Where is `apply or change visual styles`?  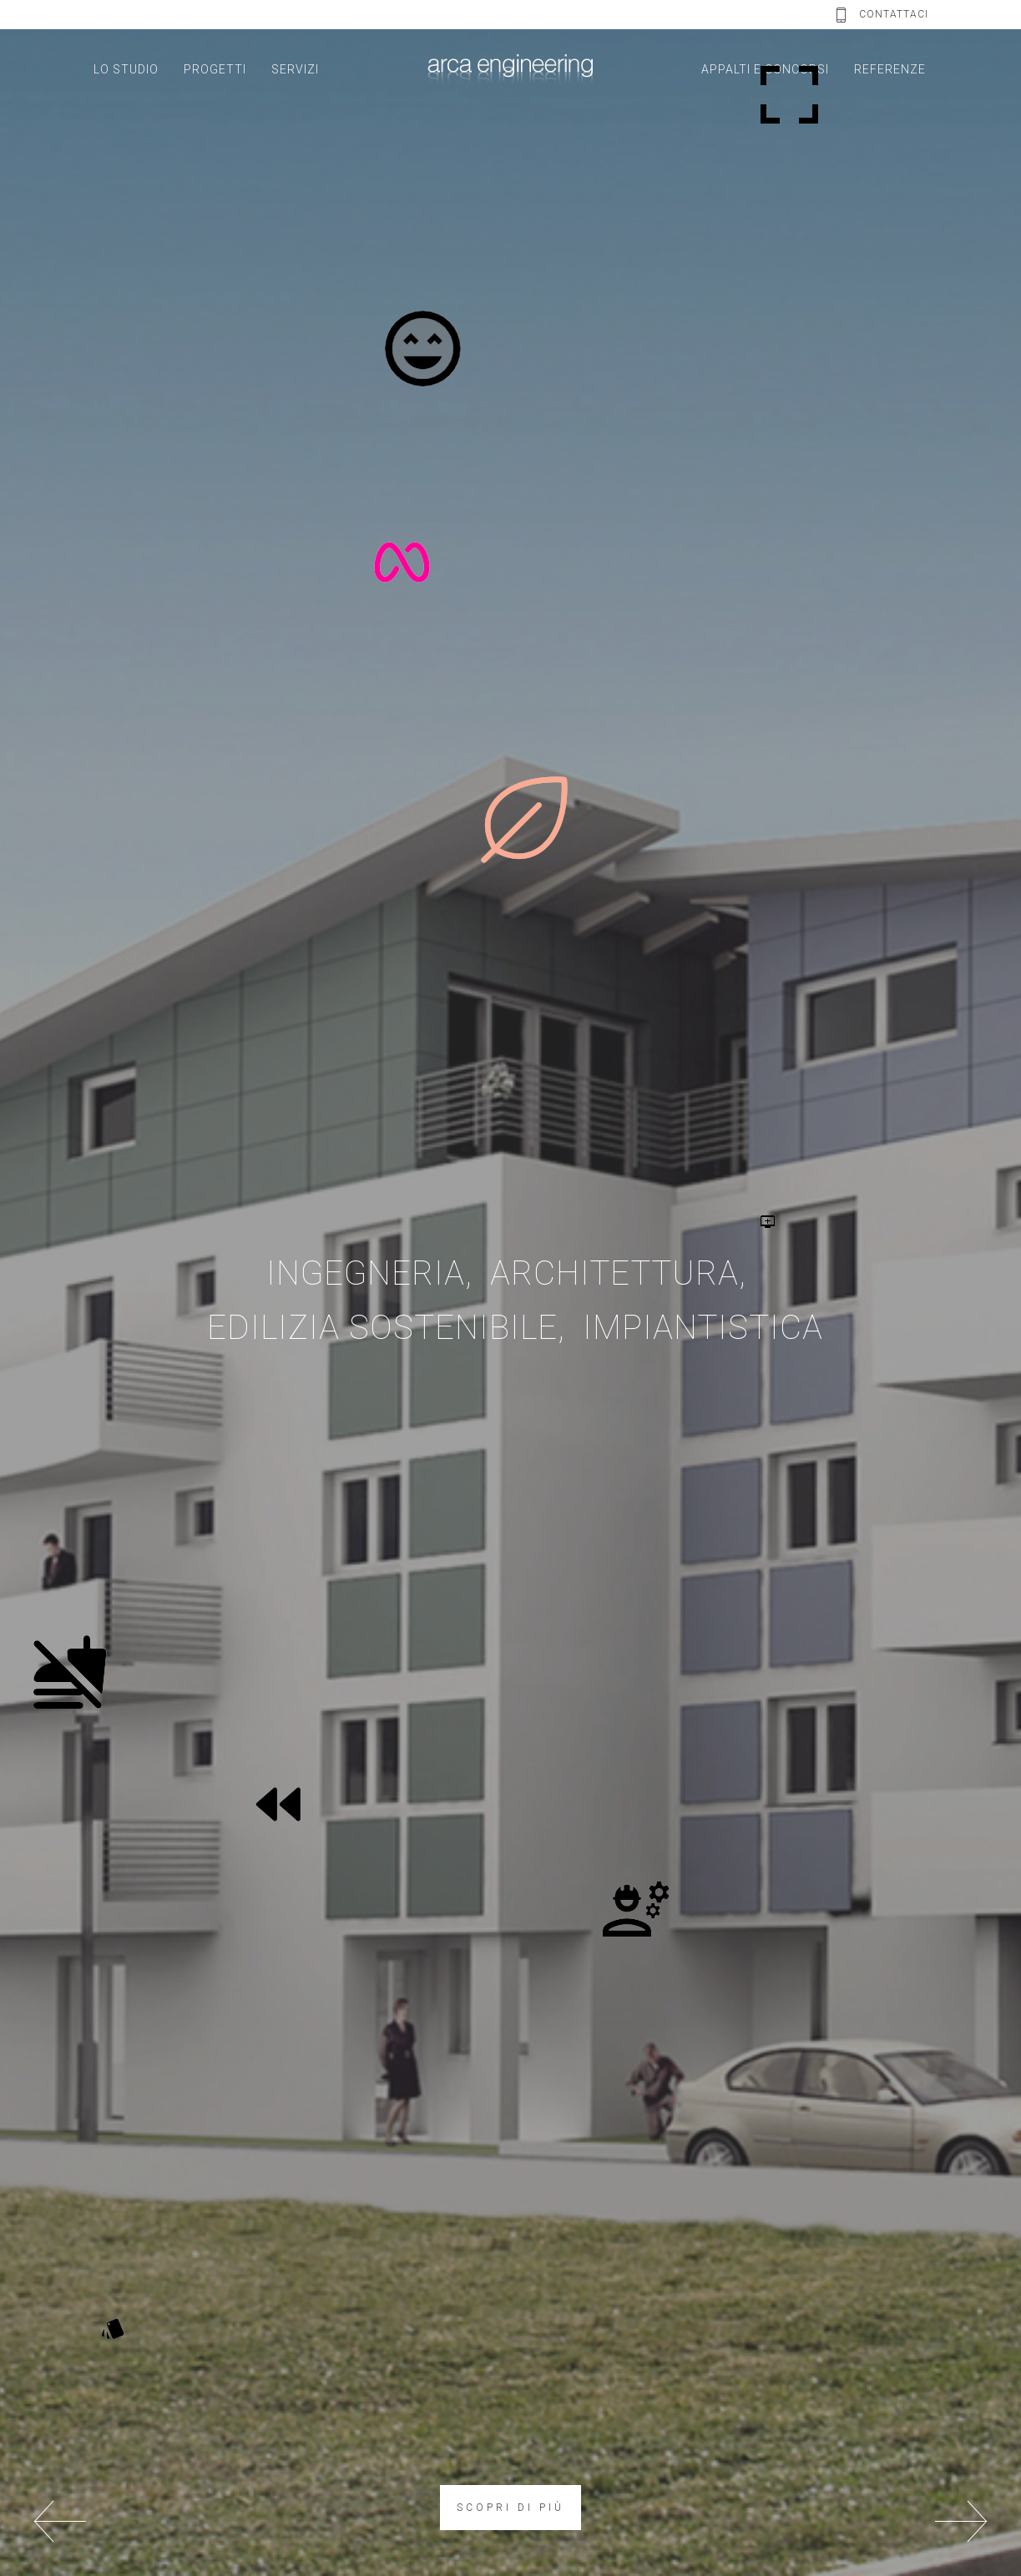
apply or change visual styles is located at coordinates (113, 2328).